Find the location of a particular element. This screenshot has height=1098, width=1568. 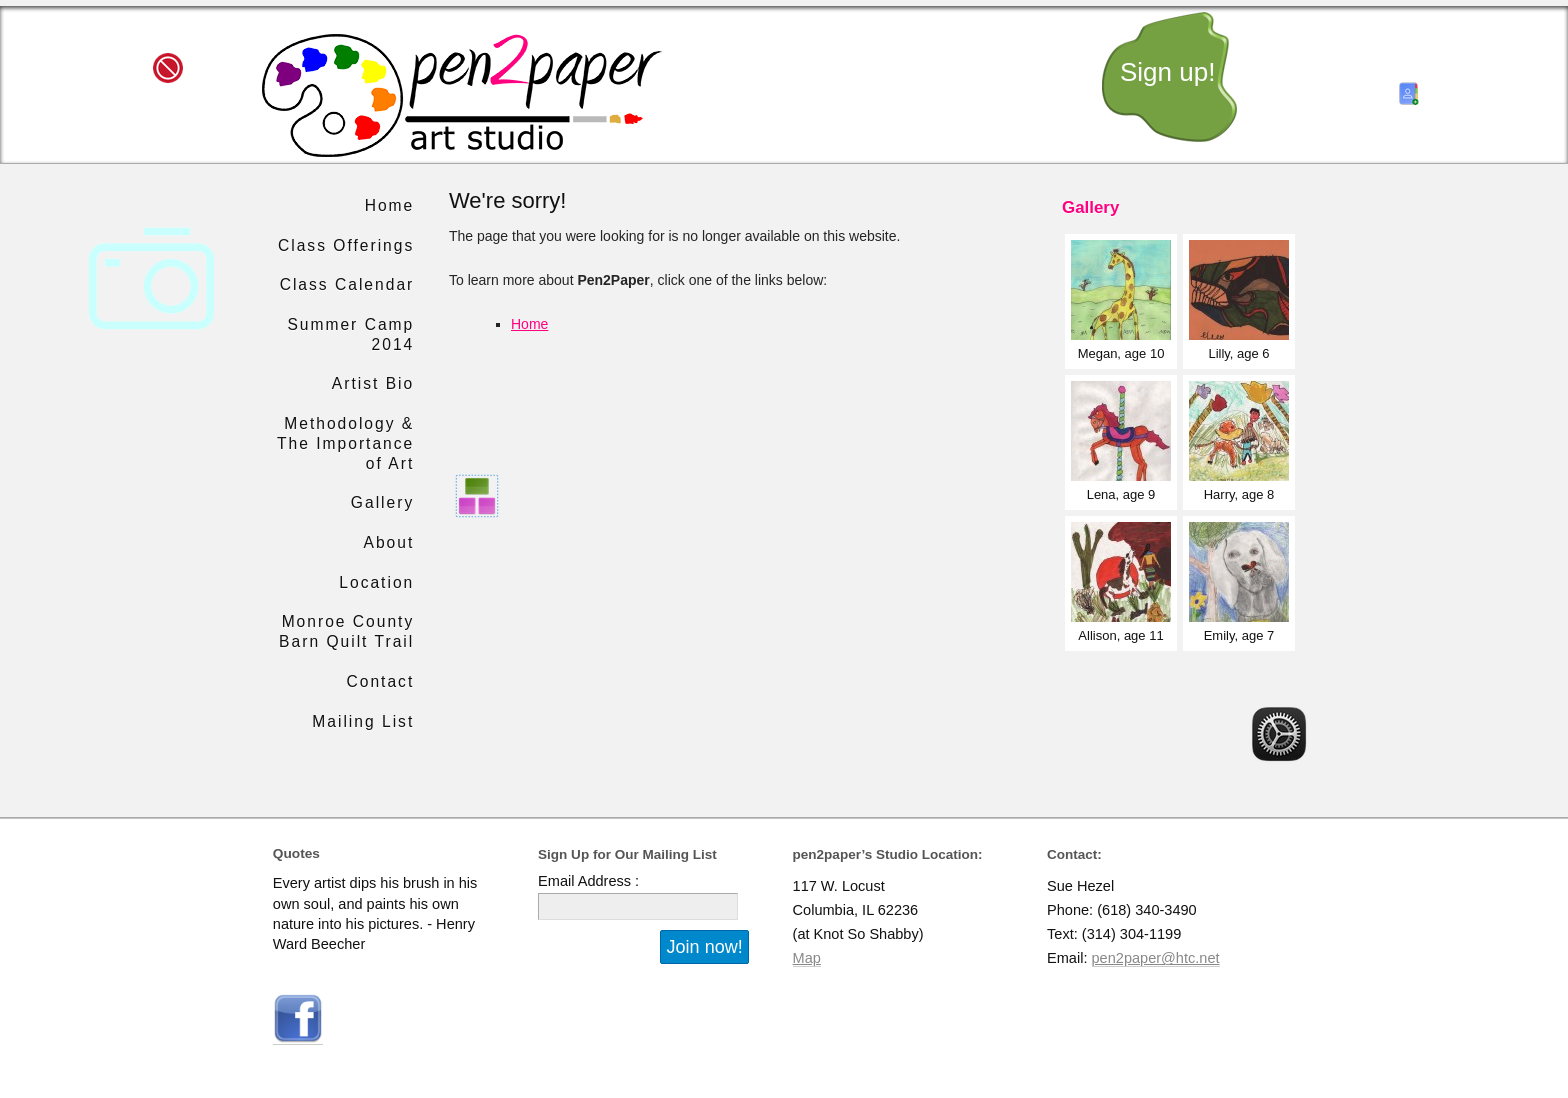

delete an email message is located at coordinates (168, 68).